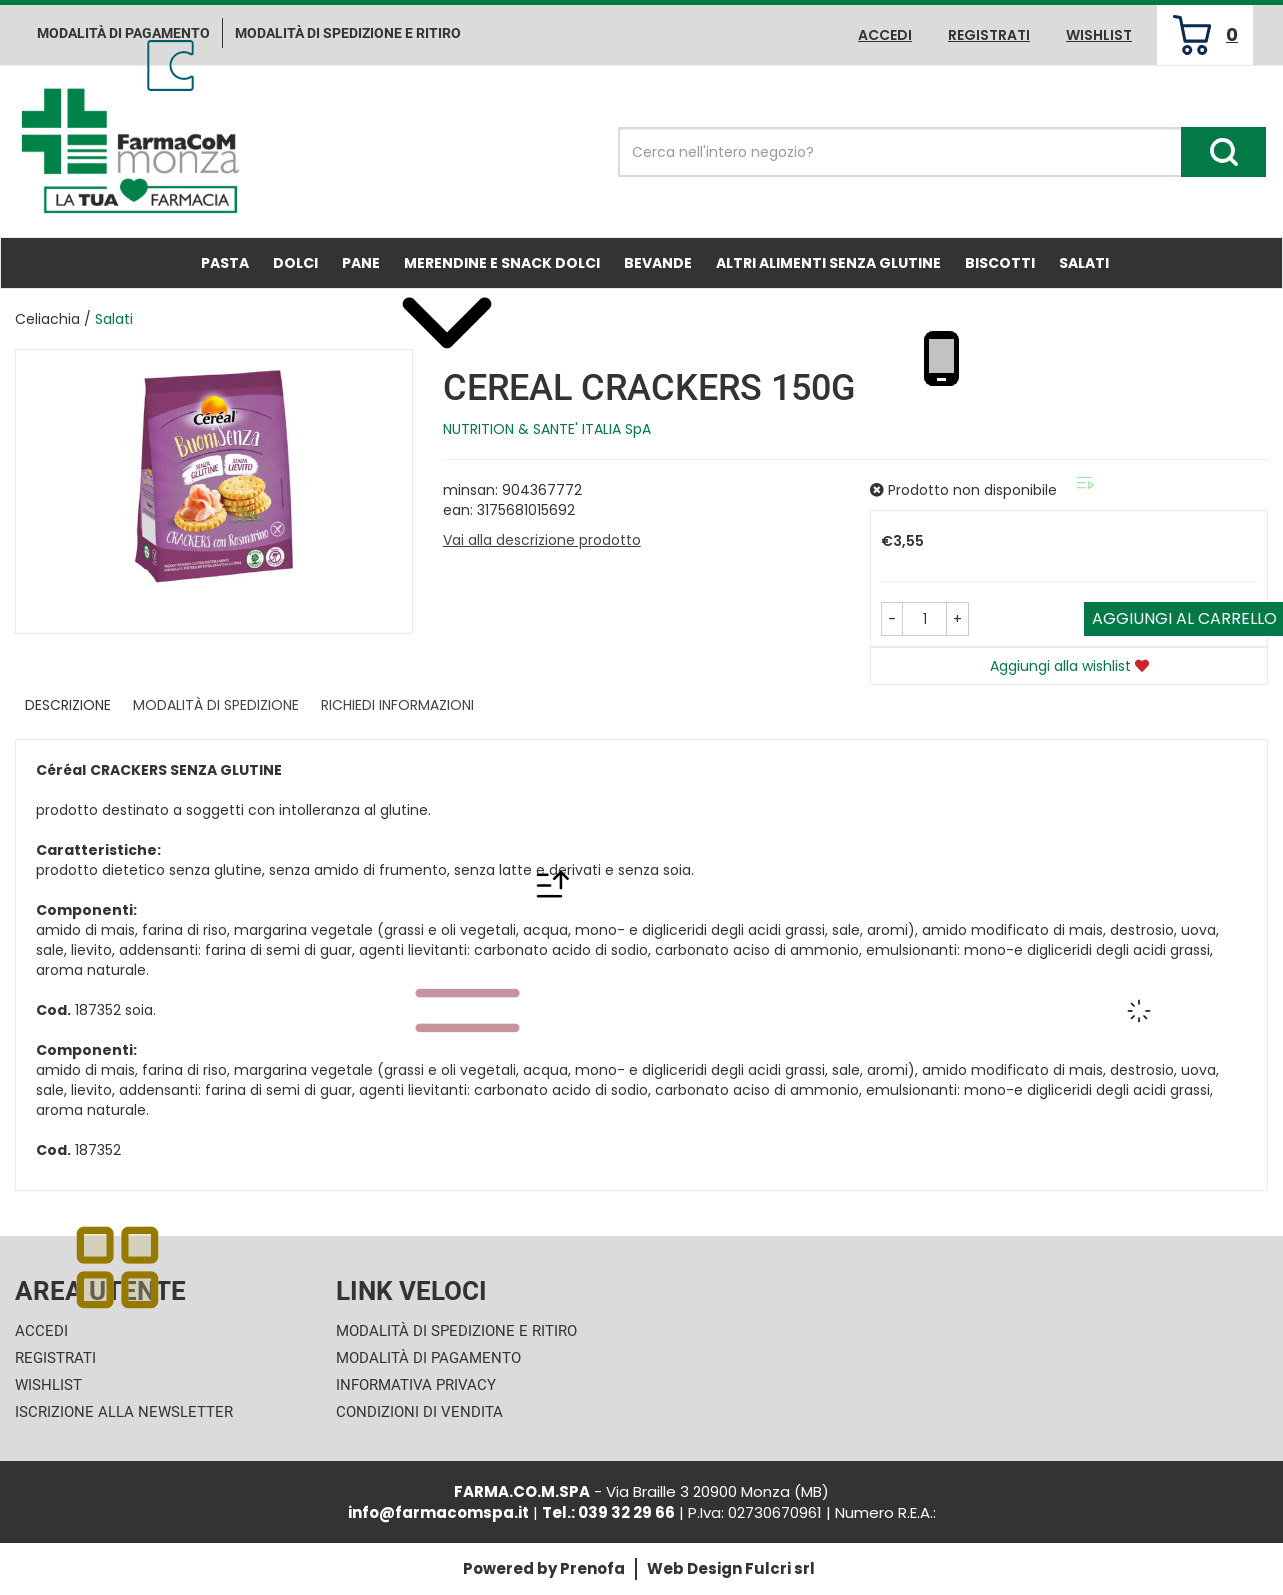 Image resolution: width=1283 pixels, height=1595 pixels. I want to click on open Coda app, so click(170, 65).